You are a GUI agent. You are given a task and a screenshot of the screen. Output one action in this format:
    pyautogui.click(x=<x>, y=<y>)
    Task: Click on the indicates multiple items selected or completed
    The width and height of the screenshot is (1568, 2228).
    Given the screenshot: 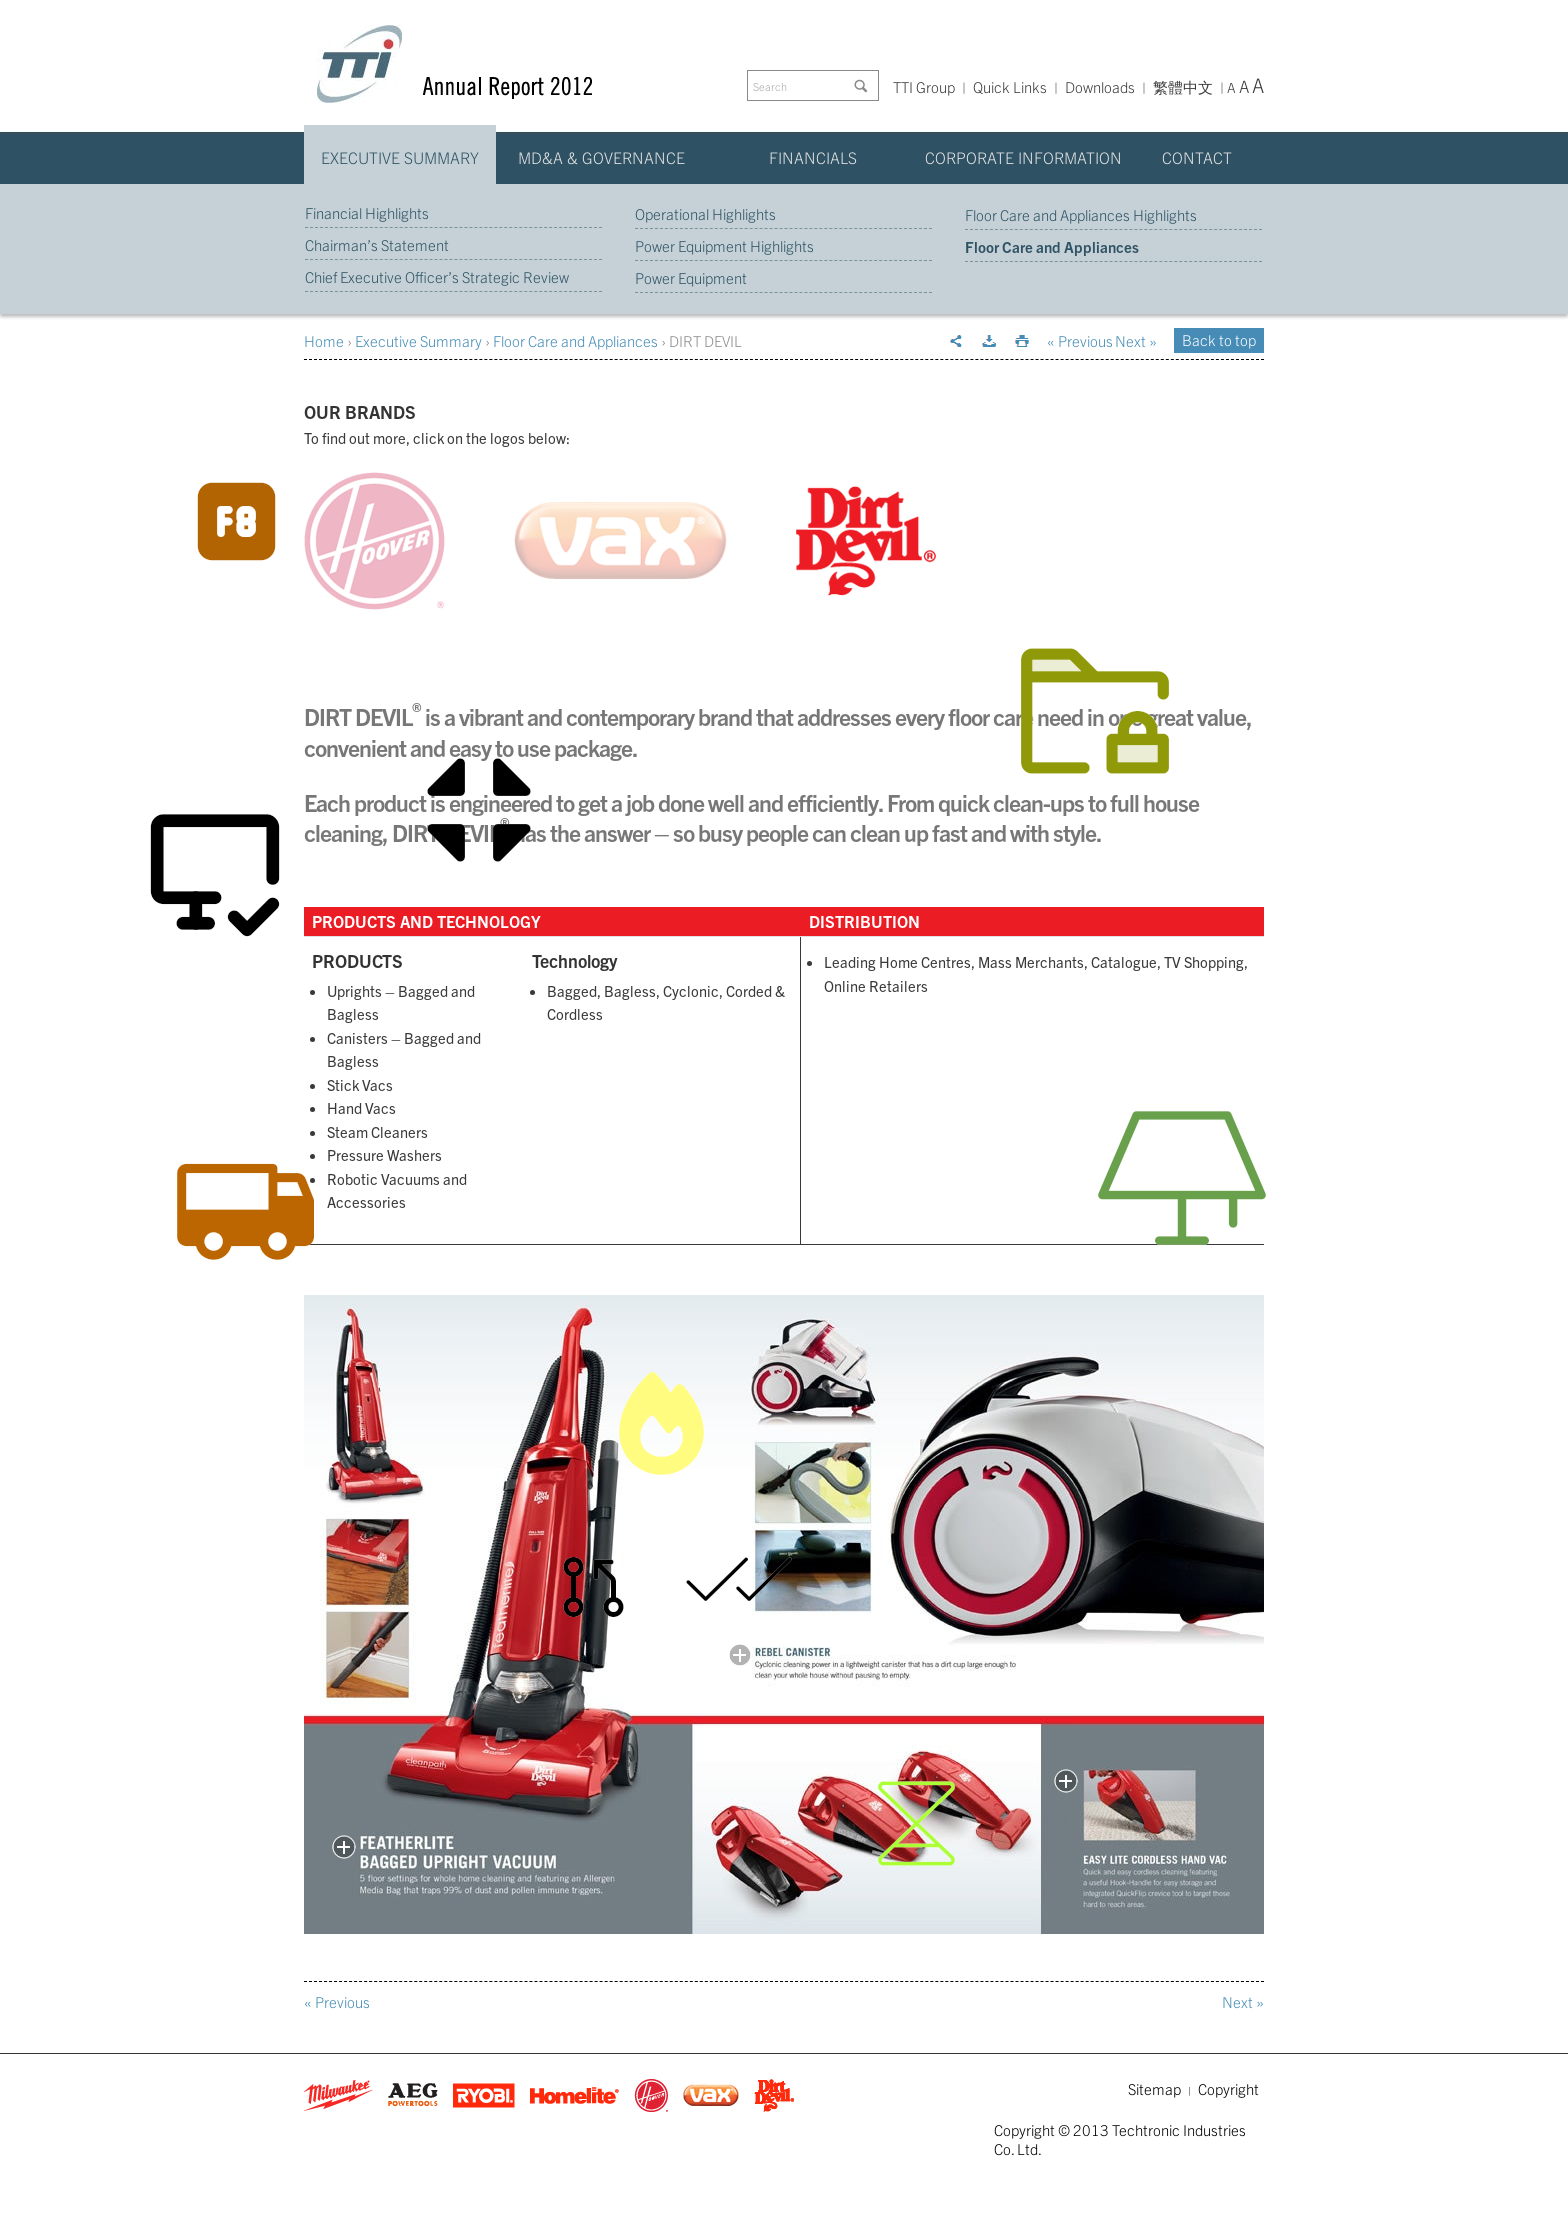 What is the action you would take?
    pyautogui.click(x=739, y=1581)
    